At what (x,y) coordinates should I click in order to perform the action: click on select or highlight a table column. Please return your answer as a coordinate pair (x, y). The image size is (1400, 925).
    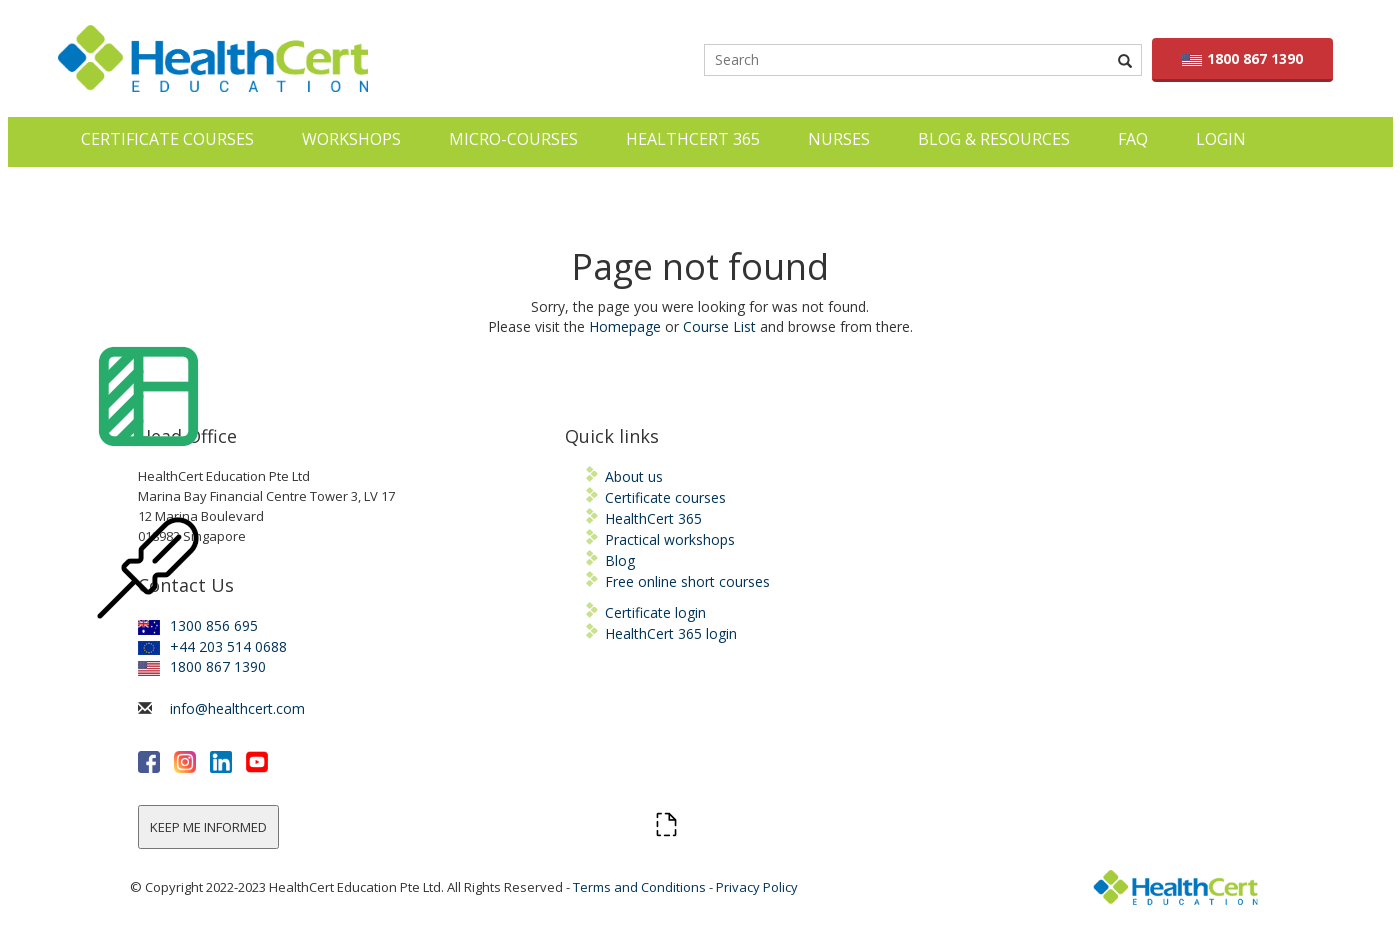
    Looking at the image, I should click on (148, 396).